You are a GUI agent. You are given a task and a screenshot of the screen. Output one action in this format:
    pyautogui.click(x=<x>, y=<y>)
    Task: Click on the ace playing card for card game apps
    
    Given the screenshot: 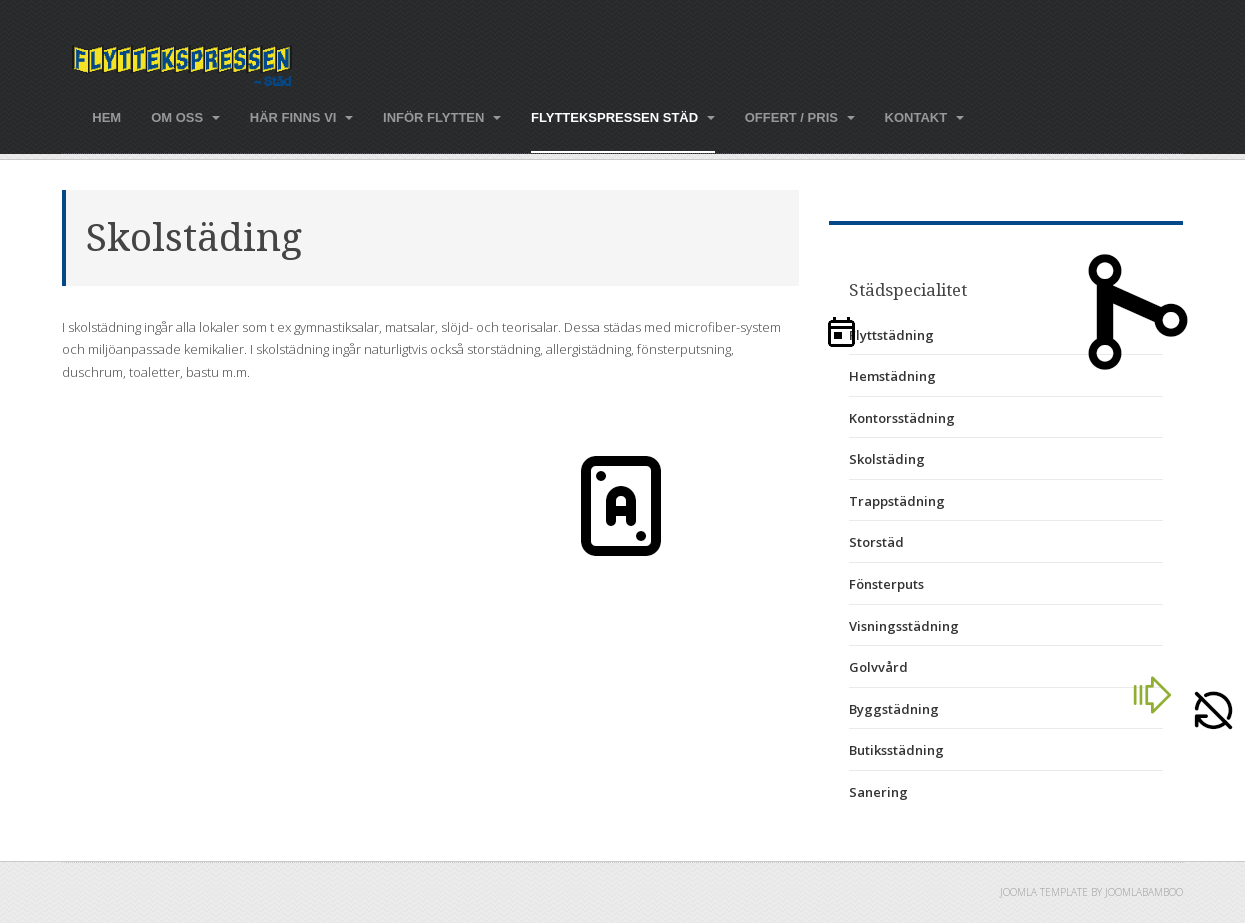 What is the action you would take?
    pyautogui.click(x=621, y=506)
    